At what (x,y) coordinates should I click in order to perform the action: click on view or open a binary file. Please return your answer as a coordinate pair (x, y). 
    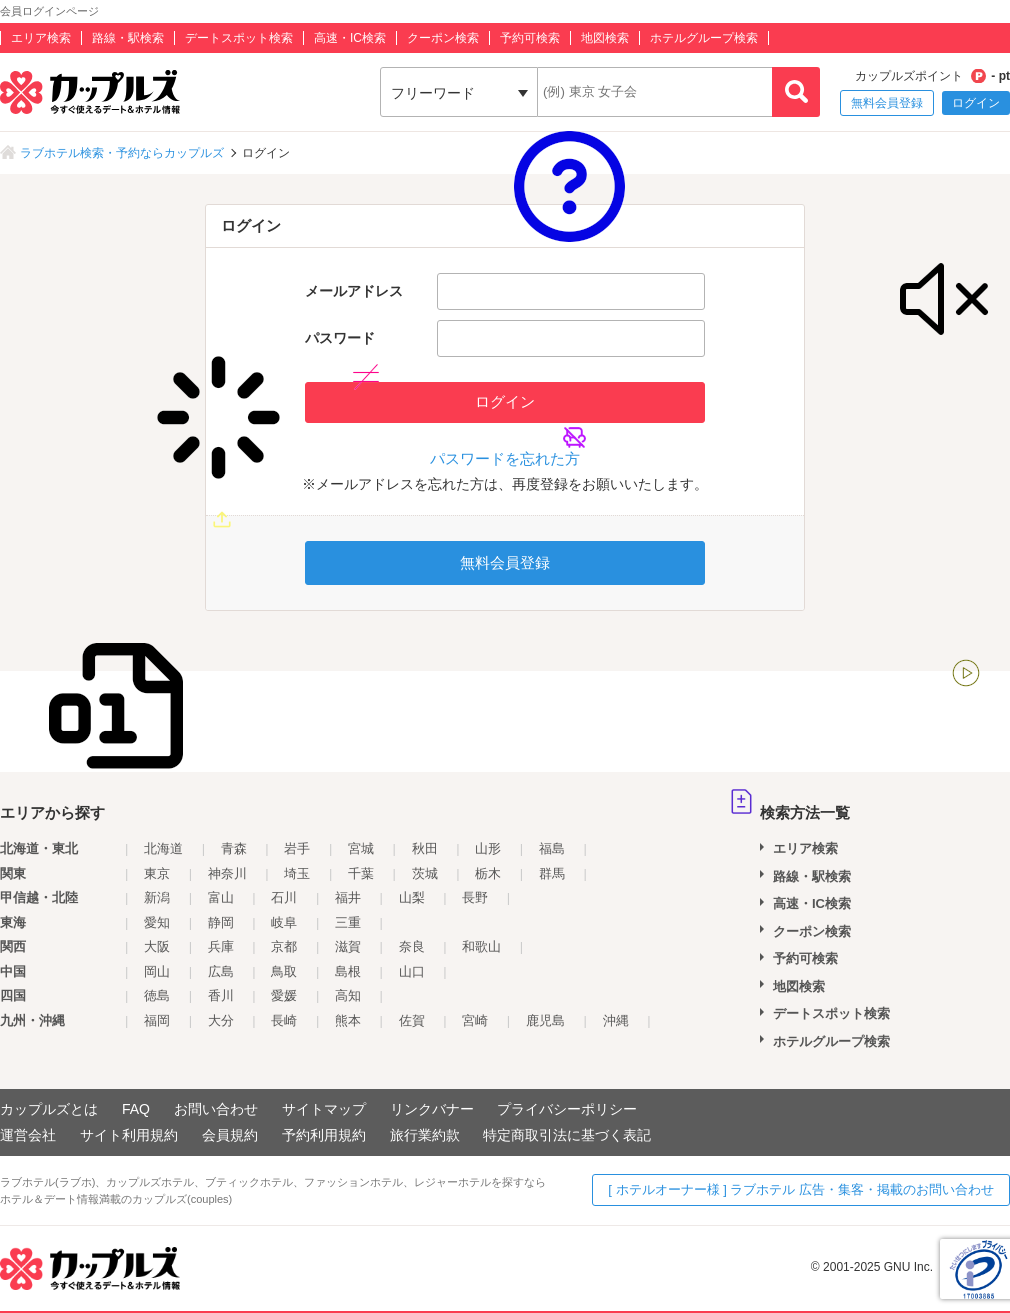
    Looking at the image, I should click on (116, 710).